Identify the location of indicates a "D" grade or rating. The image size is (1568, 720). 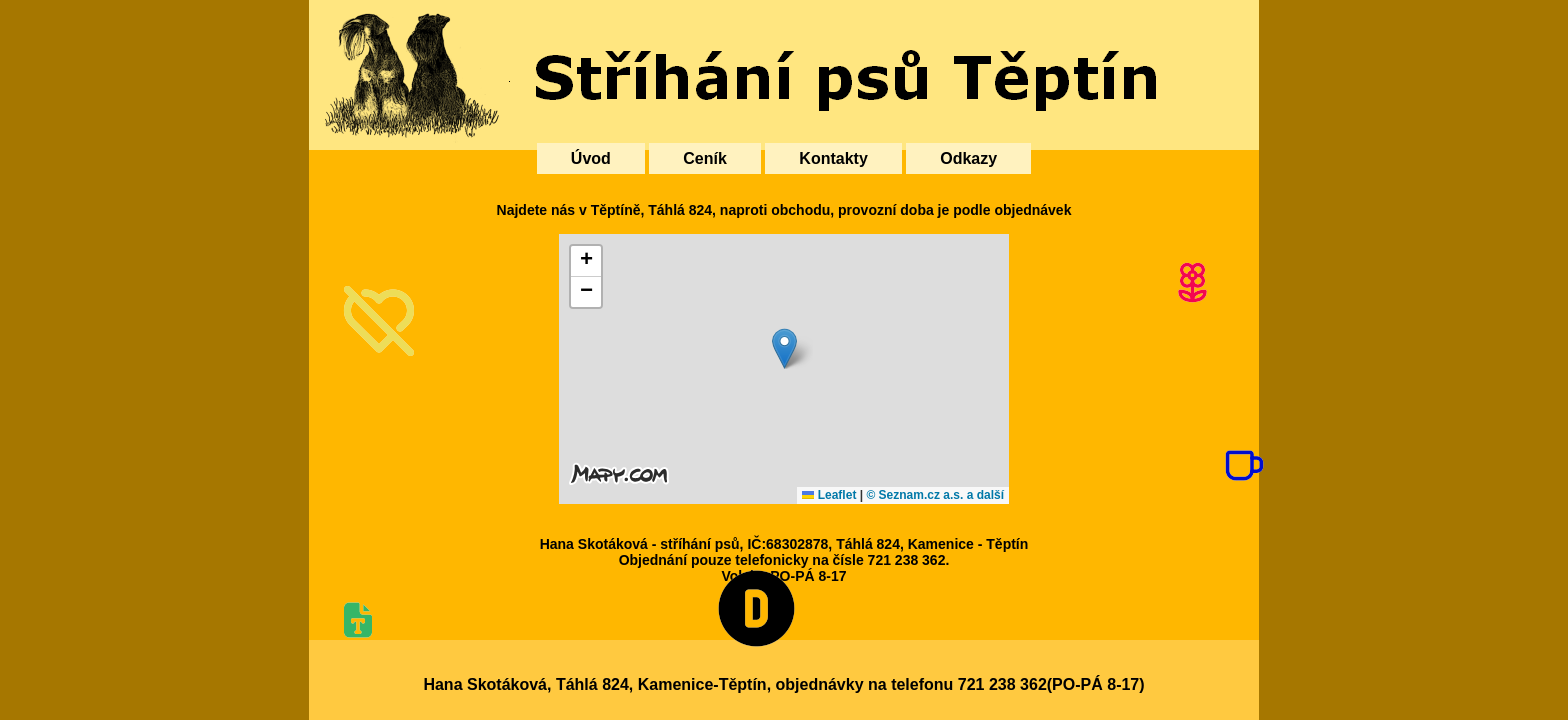
(756, 608).